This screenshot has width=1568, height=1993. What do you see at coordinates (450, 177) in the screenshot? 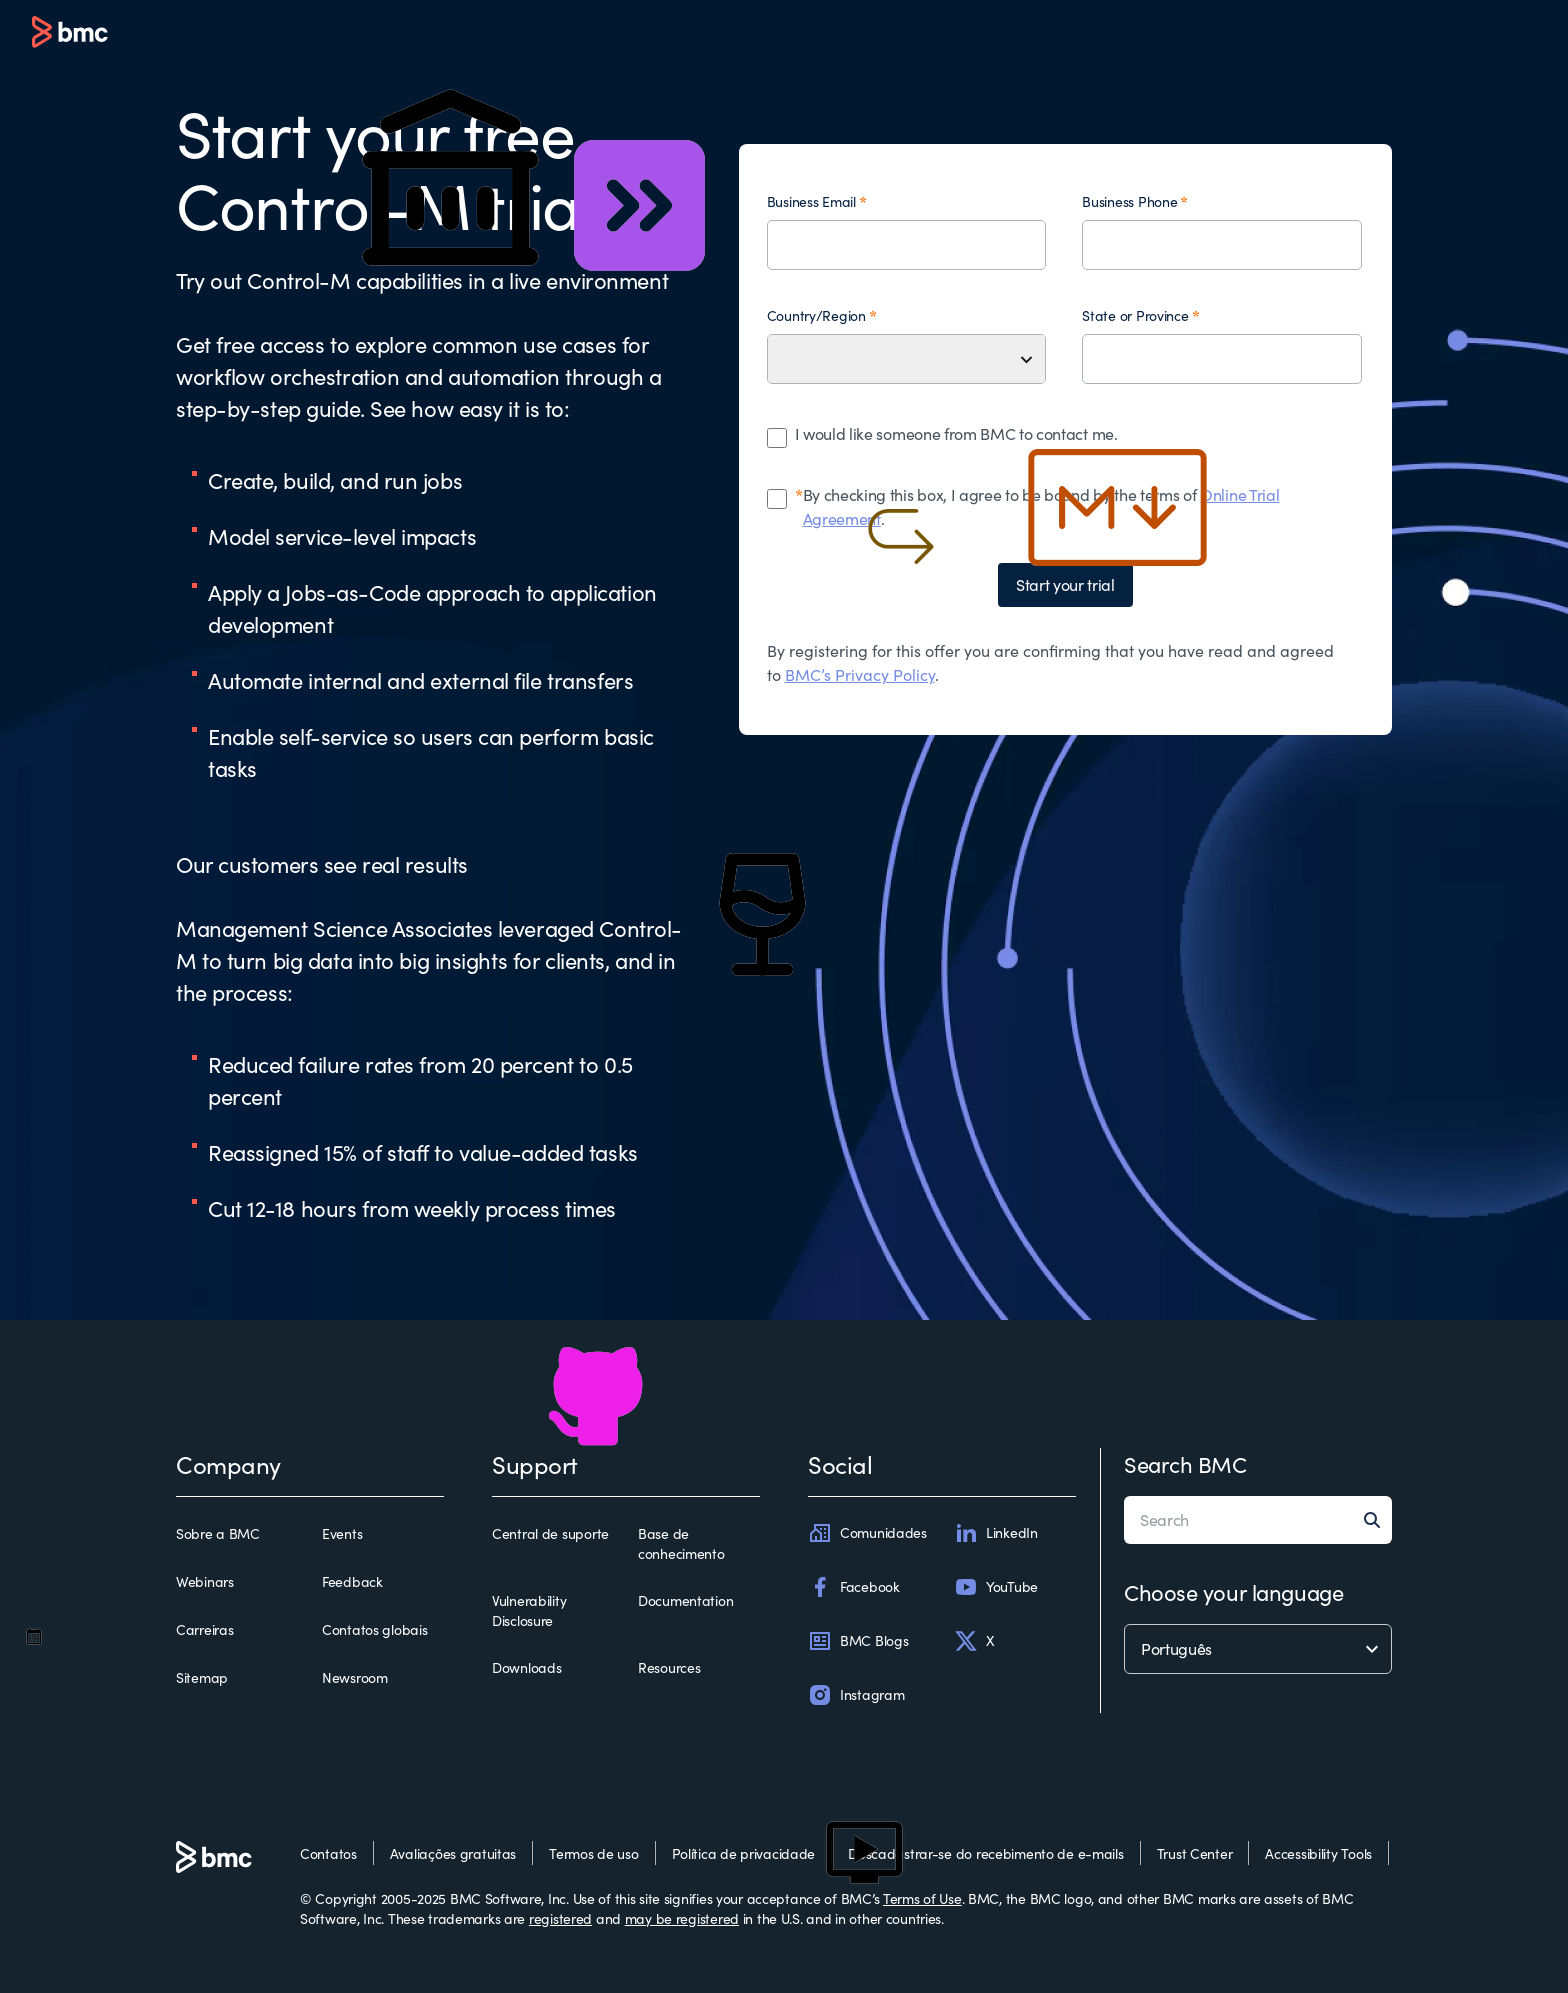
I see `access banking or financial services` at bounding box center [450, 177].